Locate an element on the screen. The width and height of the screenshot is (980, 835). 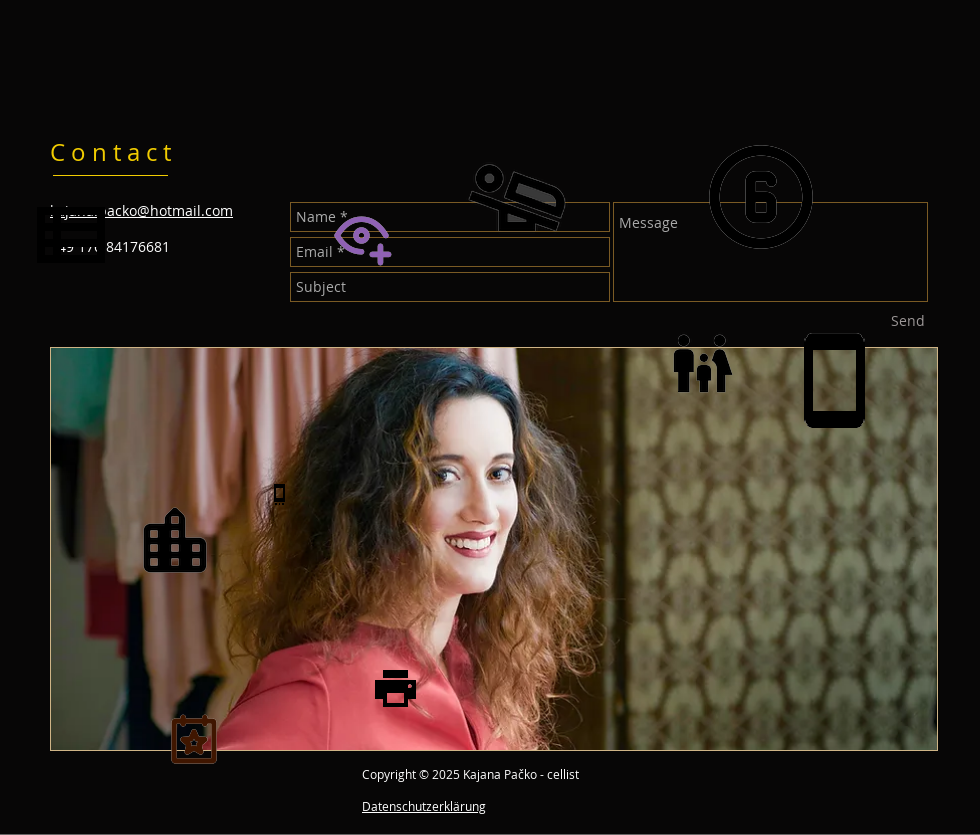
indicates step 6 in a multi-step process is located at coordinates (761, 197).